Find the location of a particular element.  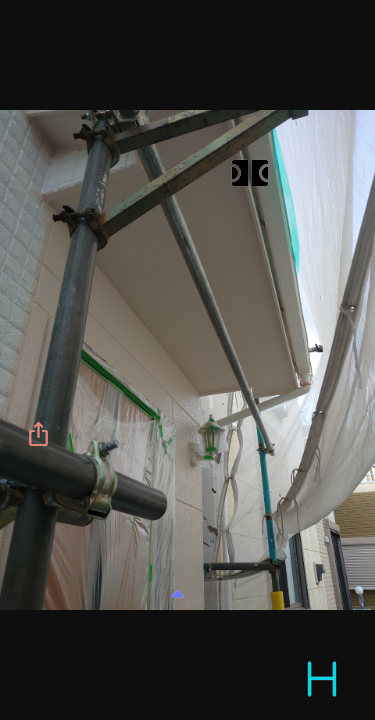

share this content is located at coordinates (38, 434).